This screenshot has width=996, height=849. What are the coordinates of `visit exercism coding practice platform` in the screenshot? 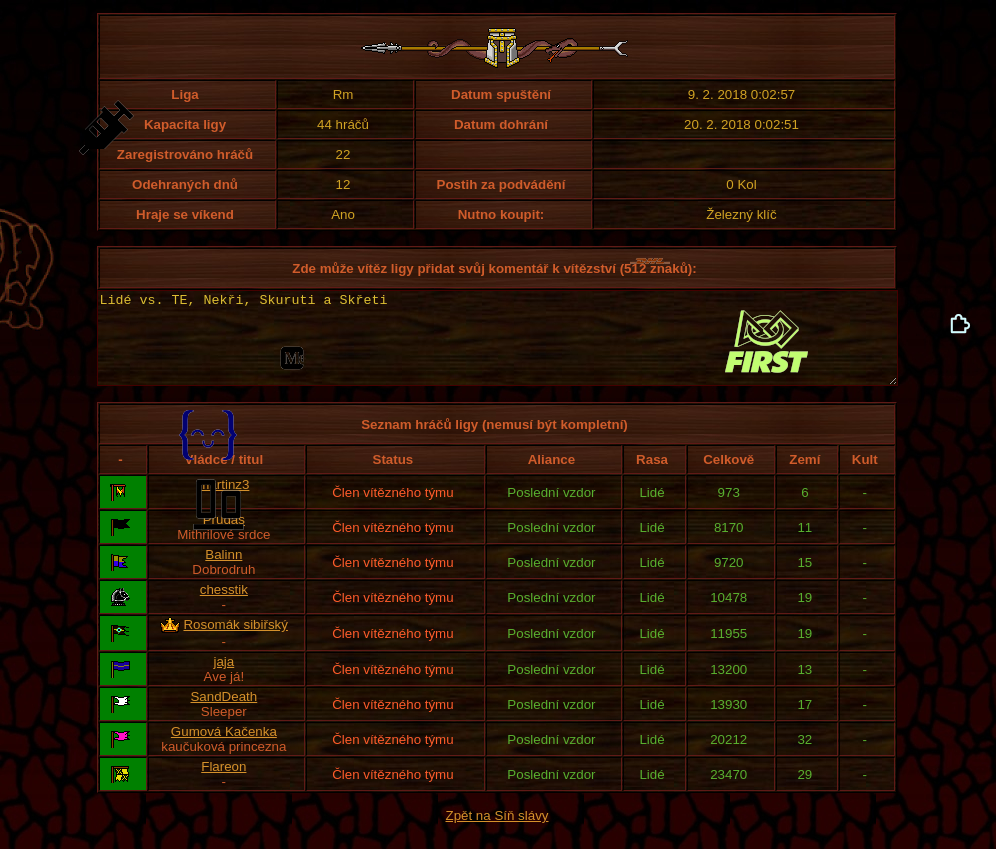 It's located at (208, 435).